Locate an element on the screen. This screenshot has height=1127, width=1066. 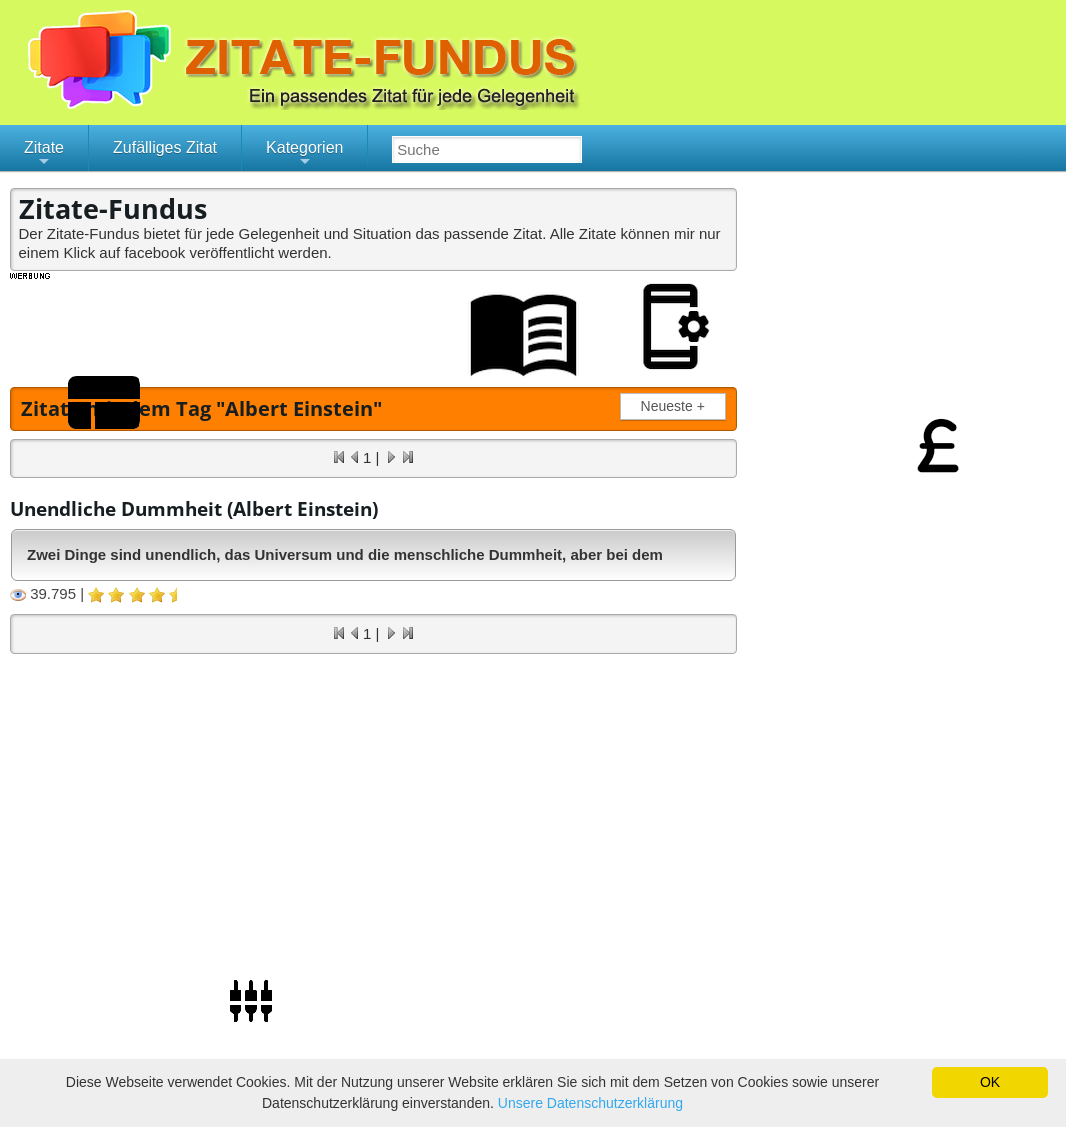
open menu or navigation guide is located at coordinates (523, 330).